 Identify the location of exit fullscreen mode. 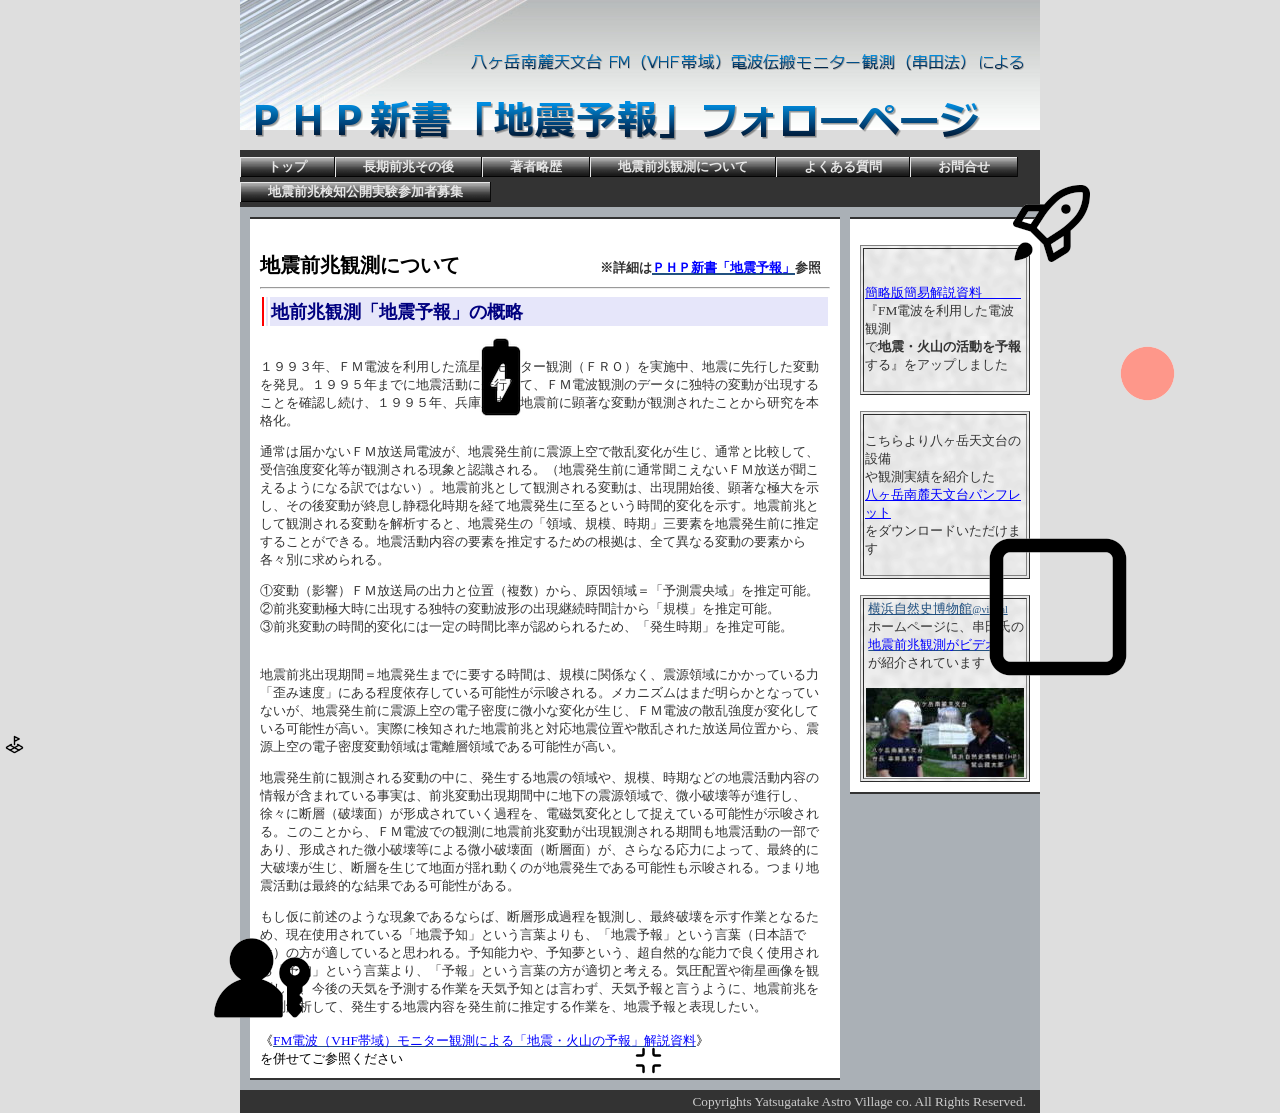
(648, 1060).